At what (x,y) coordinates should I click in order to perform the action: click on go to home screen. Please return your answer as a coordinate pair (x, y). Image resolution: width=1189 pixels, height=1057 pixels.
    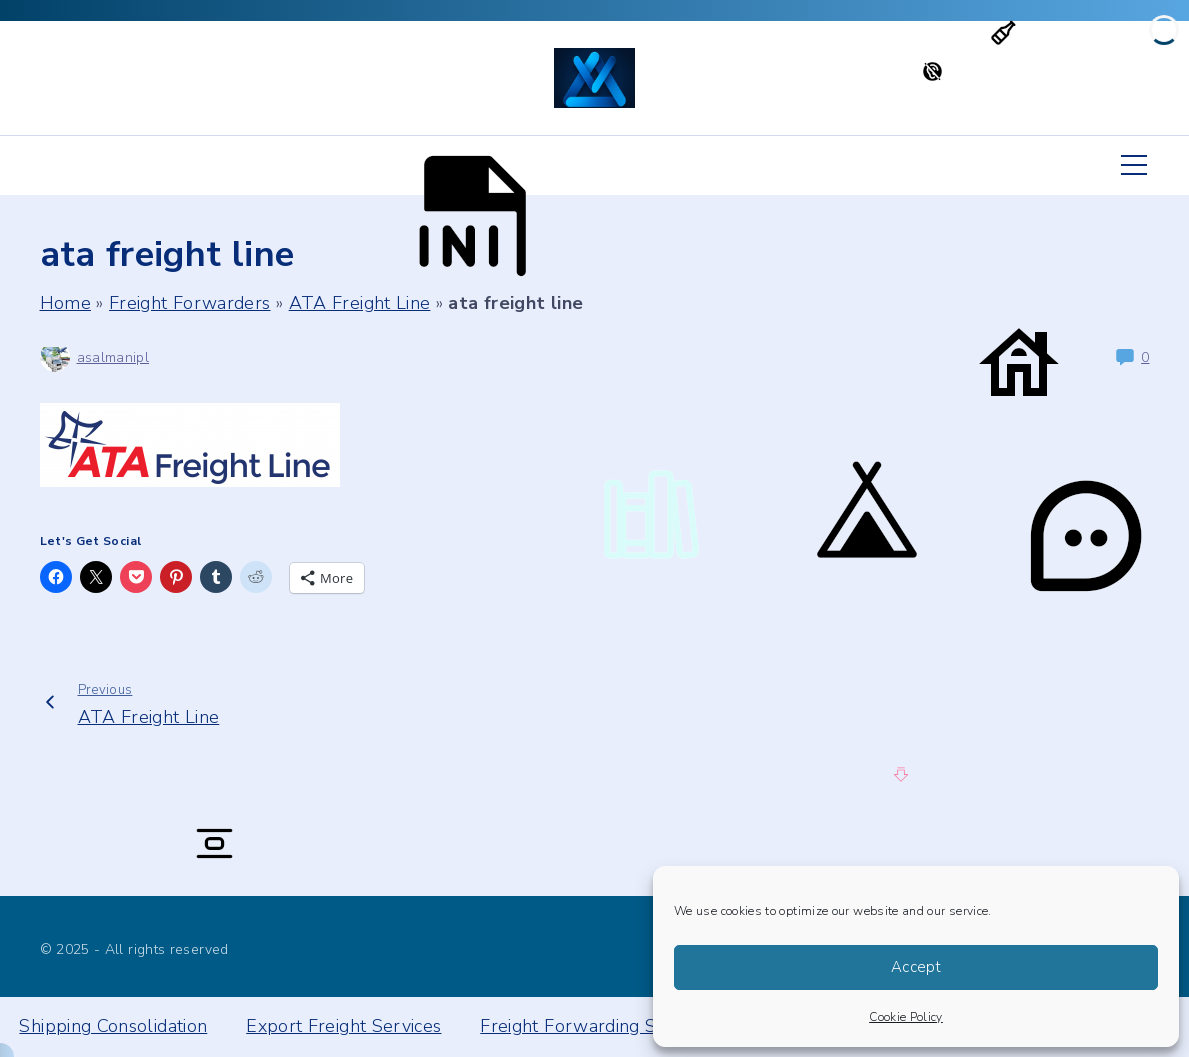
    Looking at the image, I should click on (1019, 364).